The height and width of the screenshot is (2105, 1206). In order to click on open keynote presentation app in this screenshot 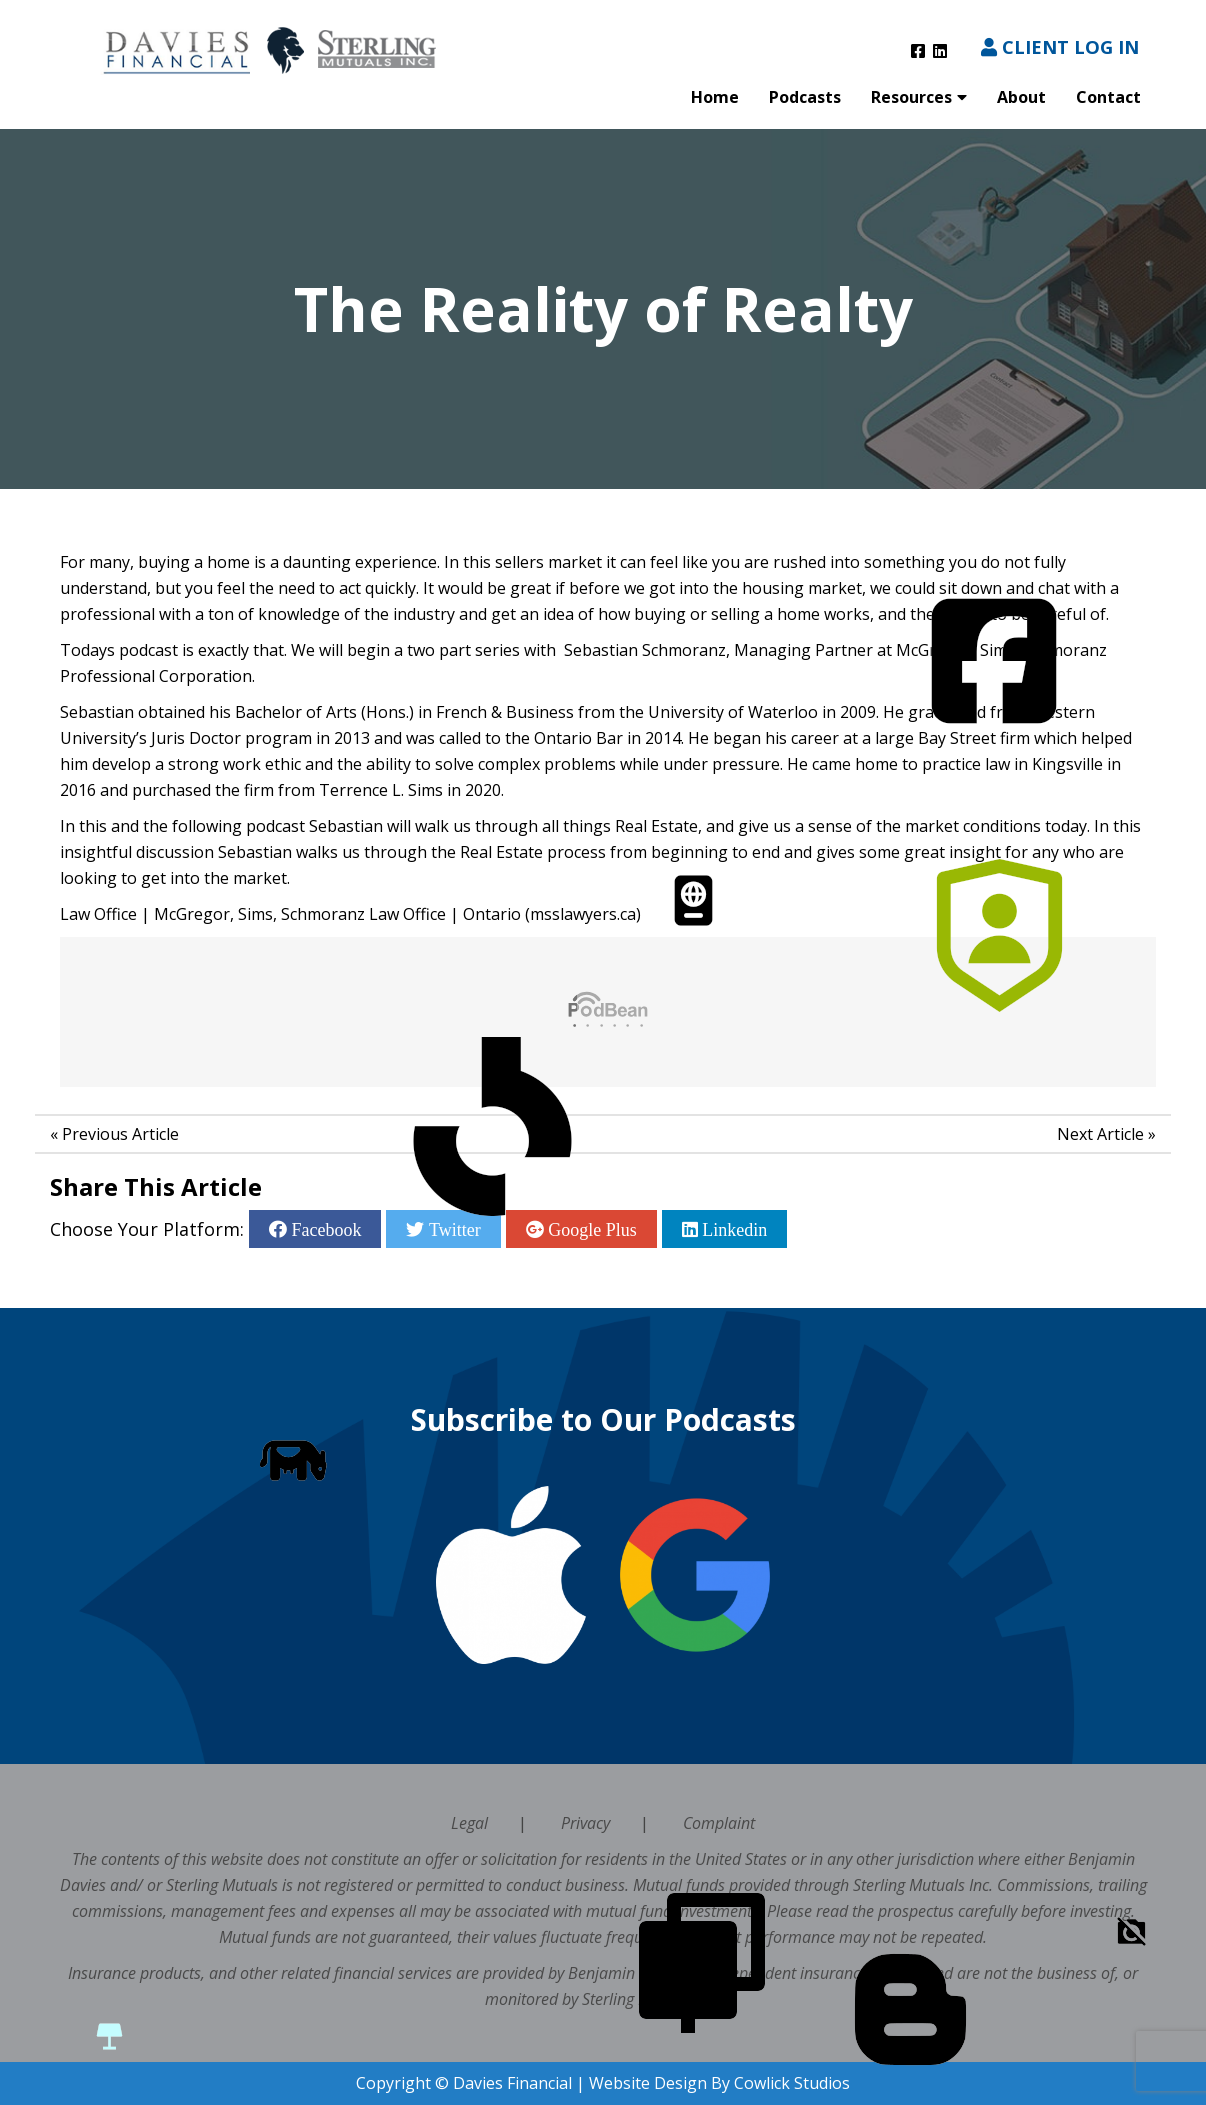, I will do `click(109, 2036)`.